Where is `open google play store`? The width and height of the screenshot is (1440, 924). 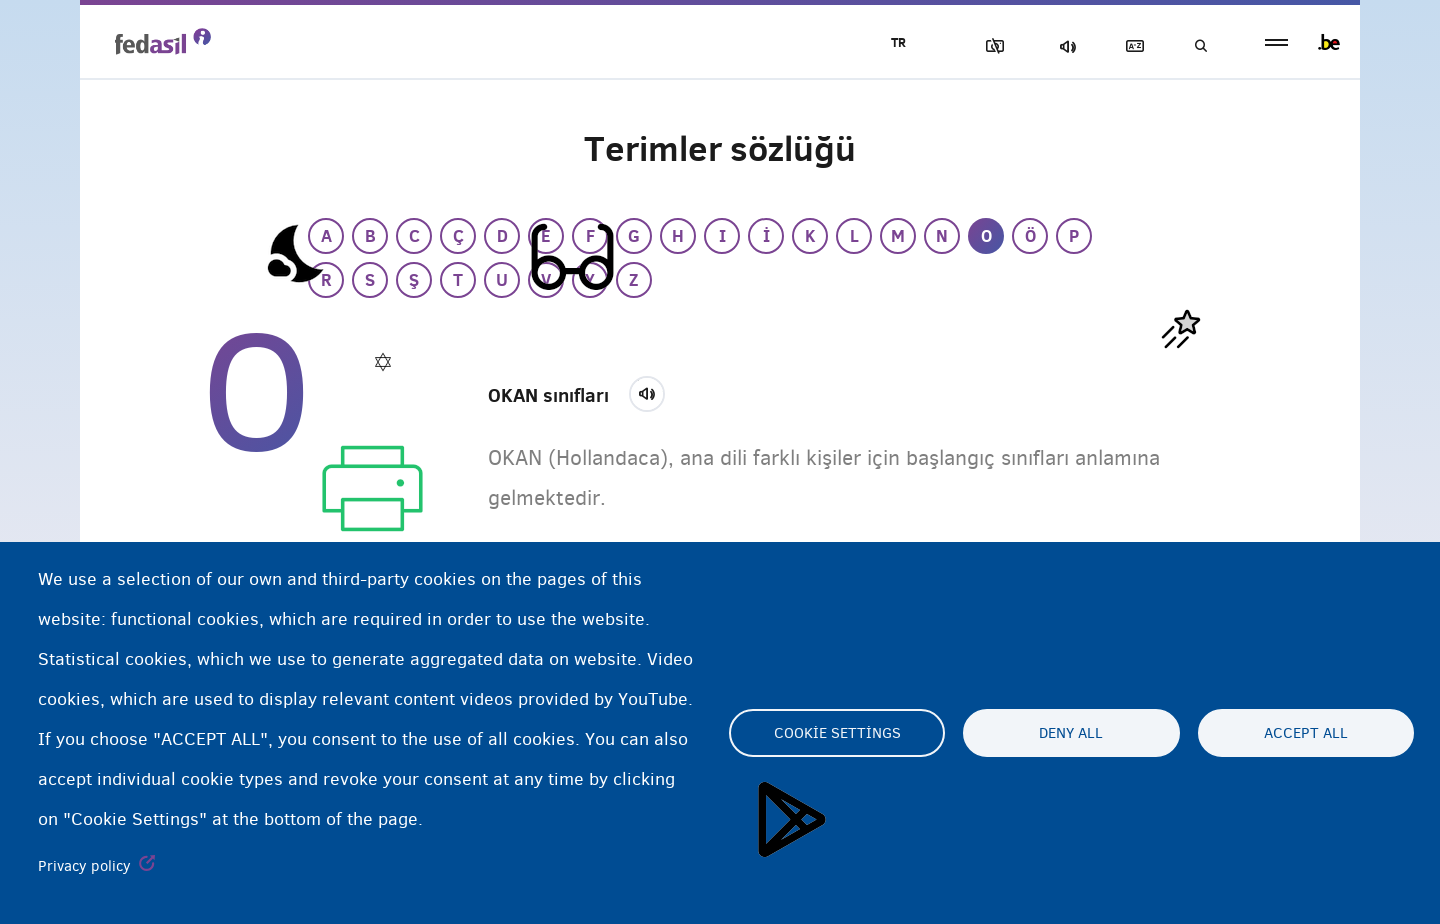 open google play store is located at coordinates (785, 819).